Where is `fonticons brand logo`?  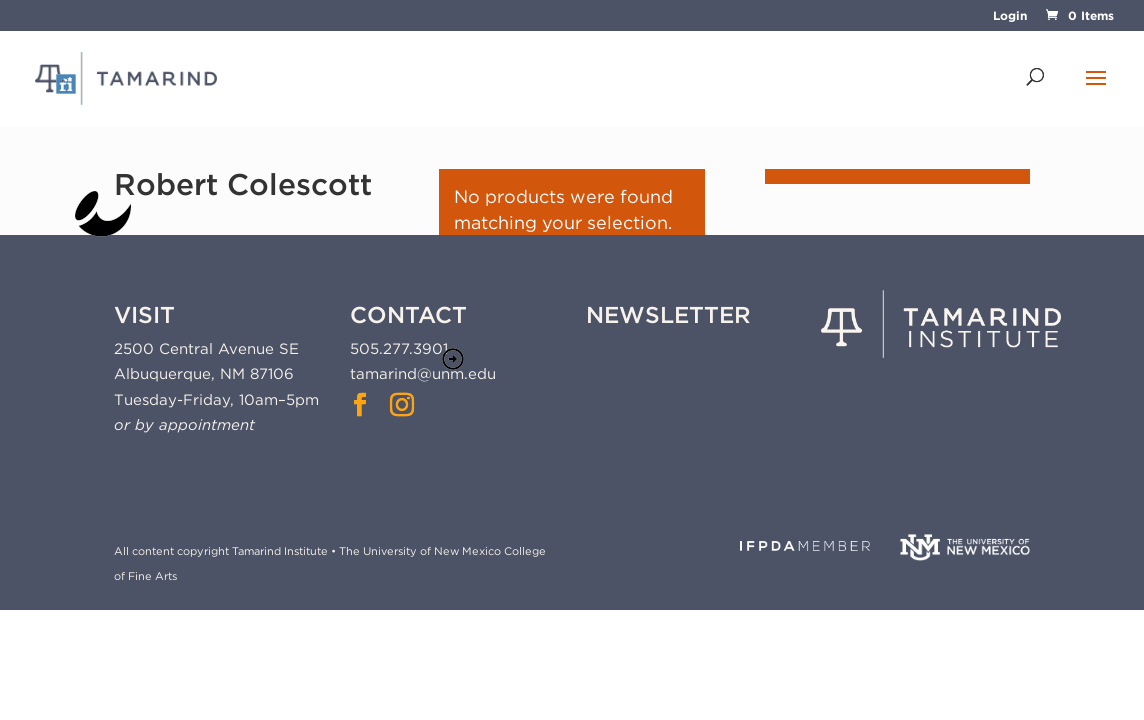 fonticons brand logo is located at coordinates (66, 84).